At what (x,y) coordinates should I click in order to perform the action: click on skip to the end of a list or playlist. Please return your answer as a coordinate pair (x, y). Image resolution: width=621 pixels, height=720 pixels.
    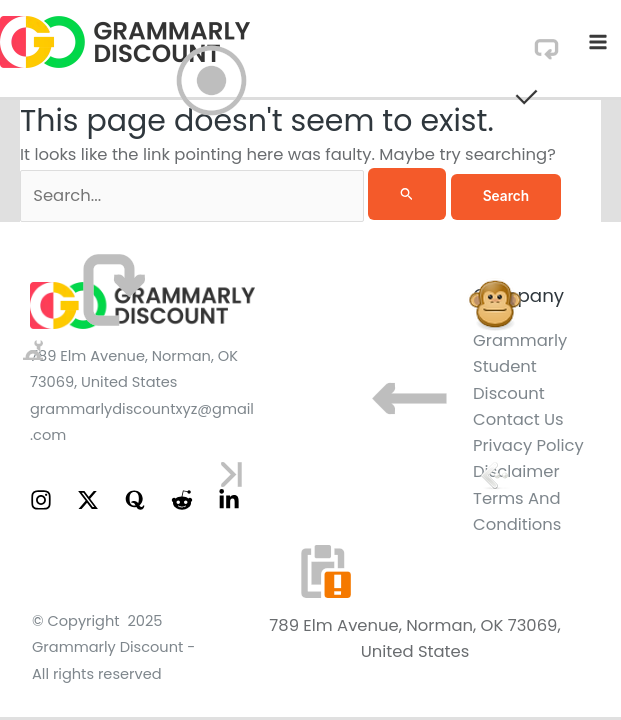
    Looking at the image, I should click on (231, 474).